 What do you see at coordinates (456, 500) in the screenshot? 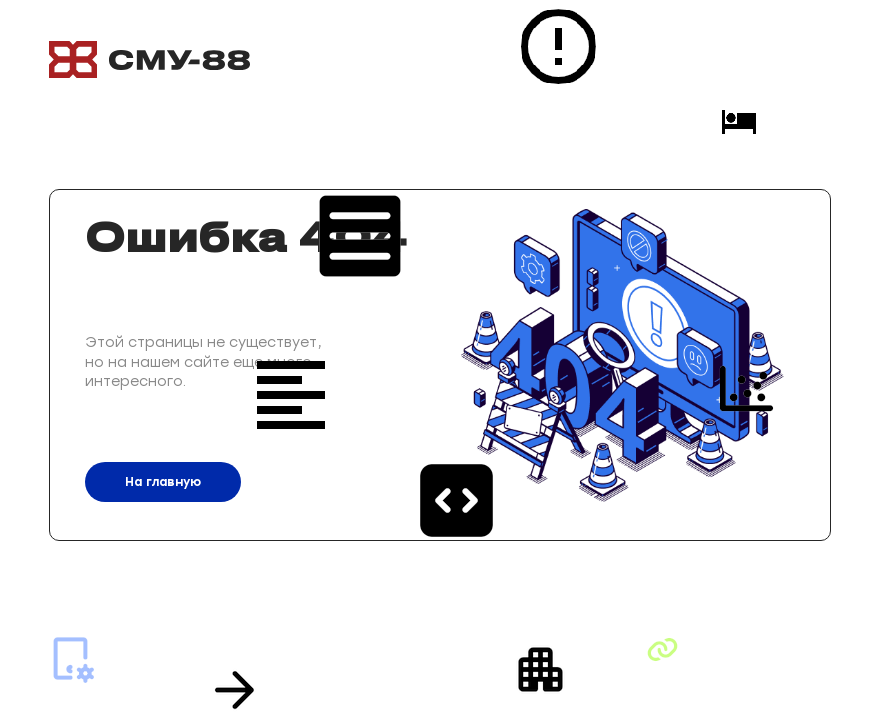
I see `view or edit source code` at bounding box center [456, 500].